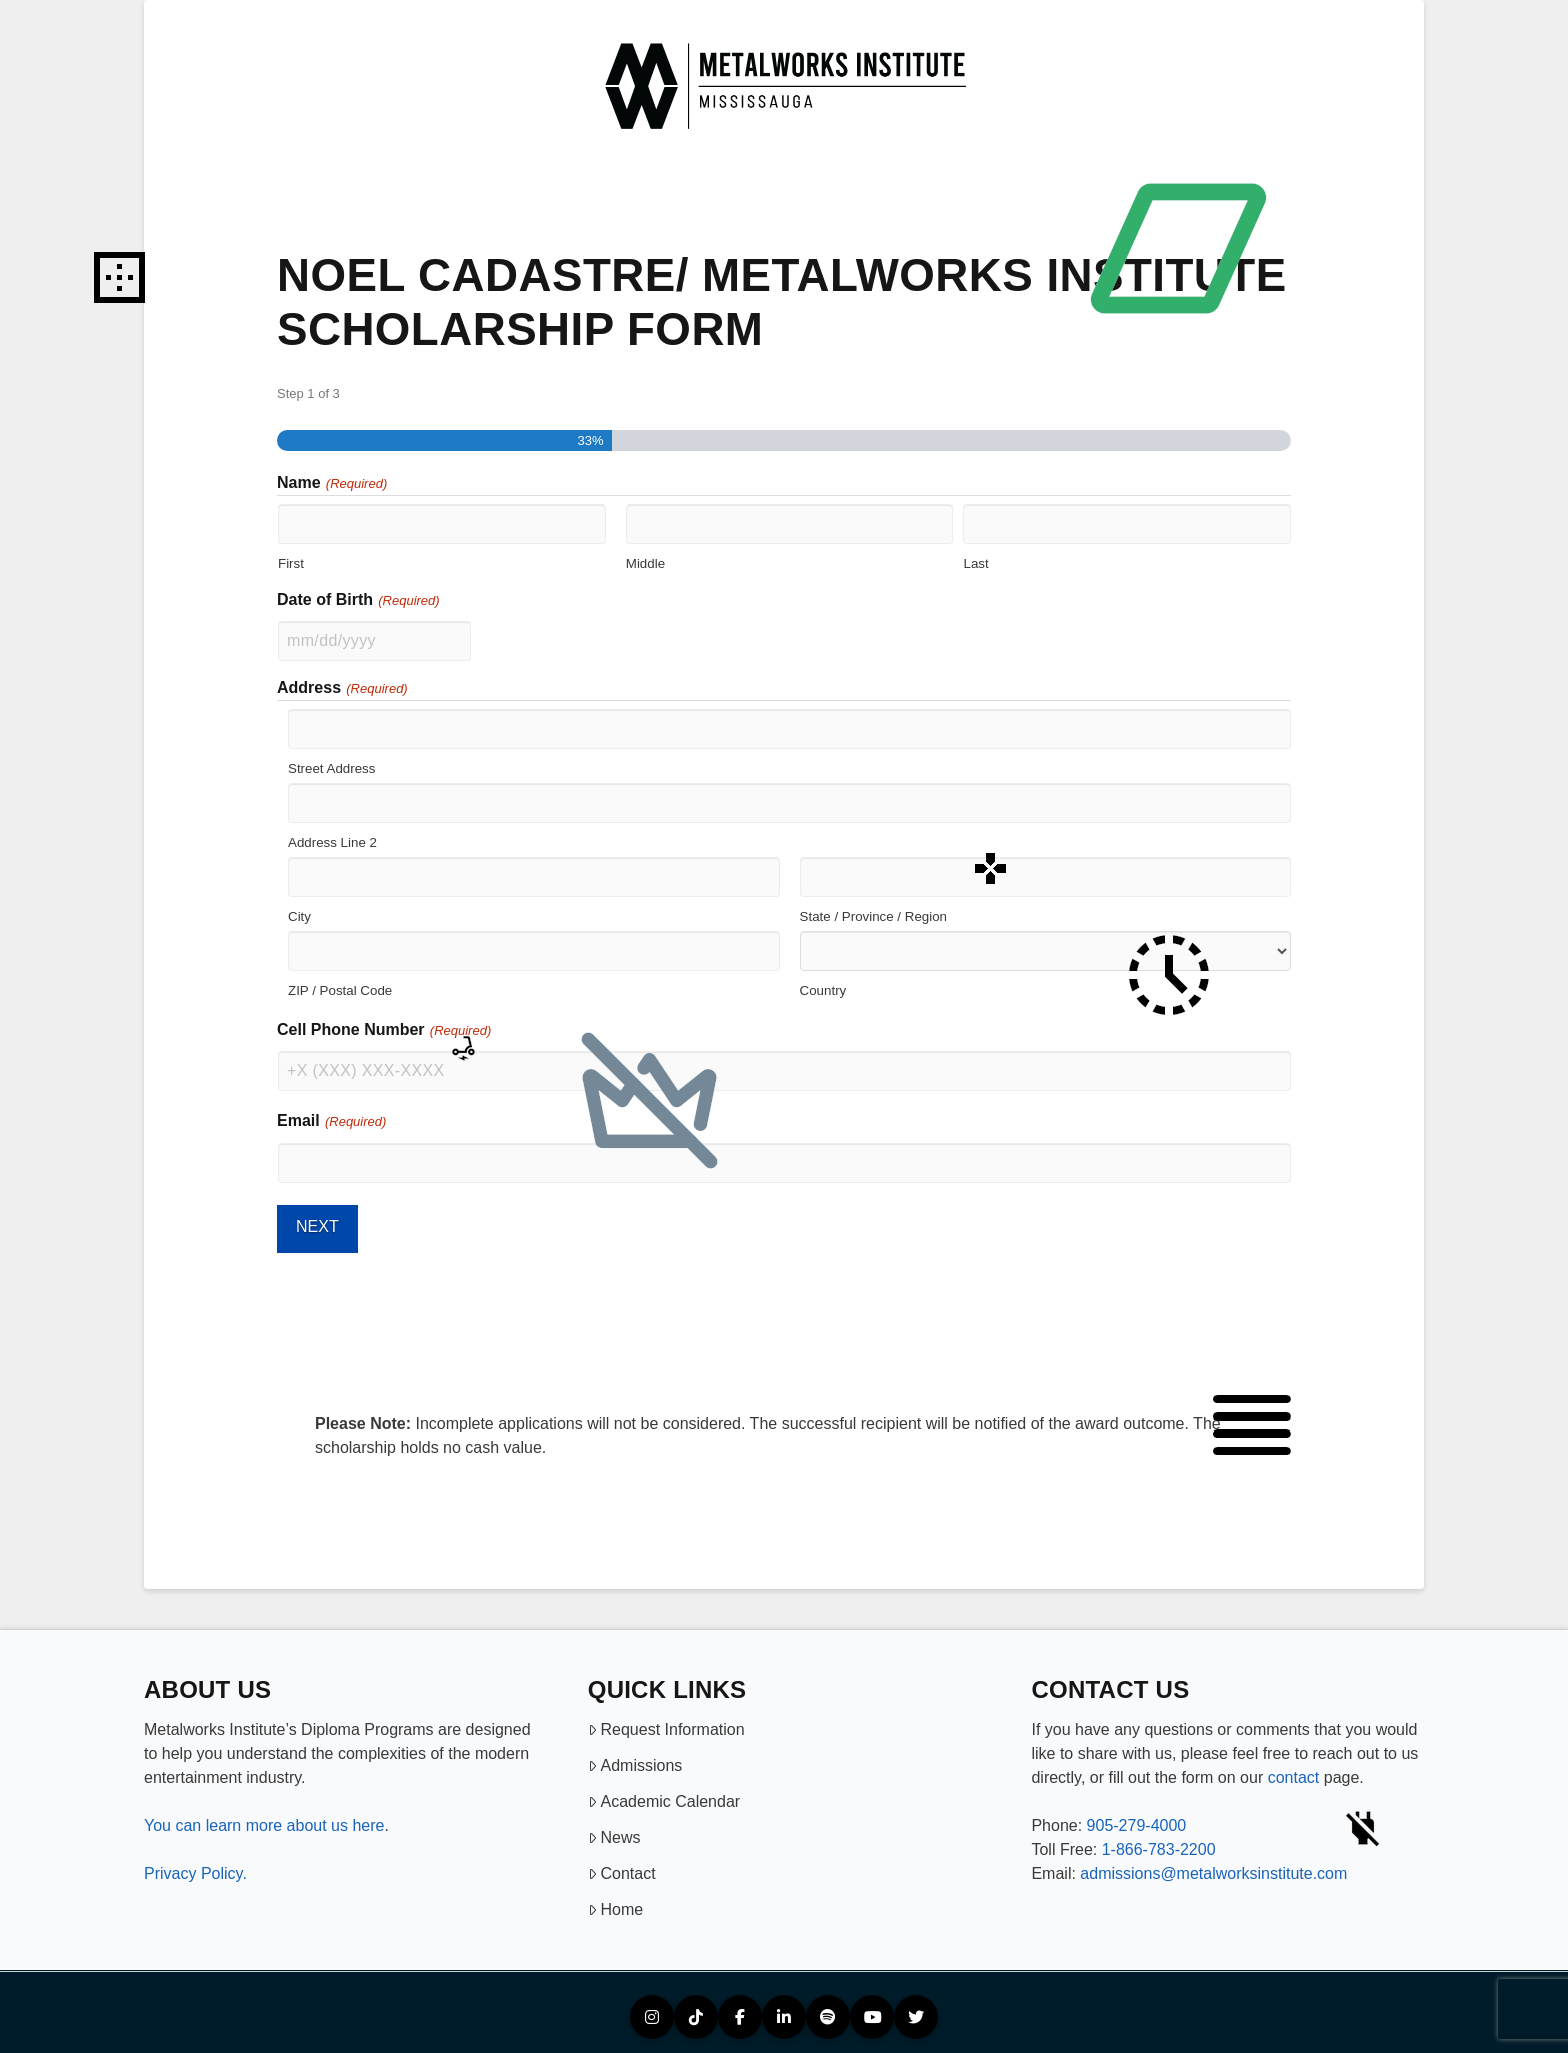  I want to click on remove premium or VIP status, so click(649, 1100).